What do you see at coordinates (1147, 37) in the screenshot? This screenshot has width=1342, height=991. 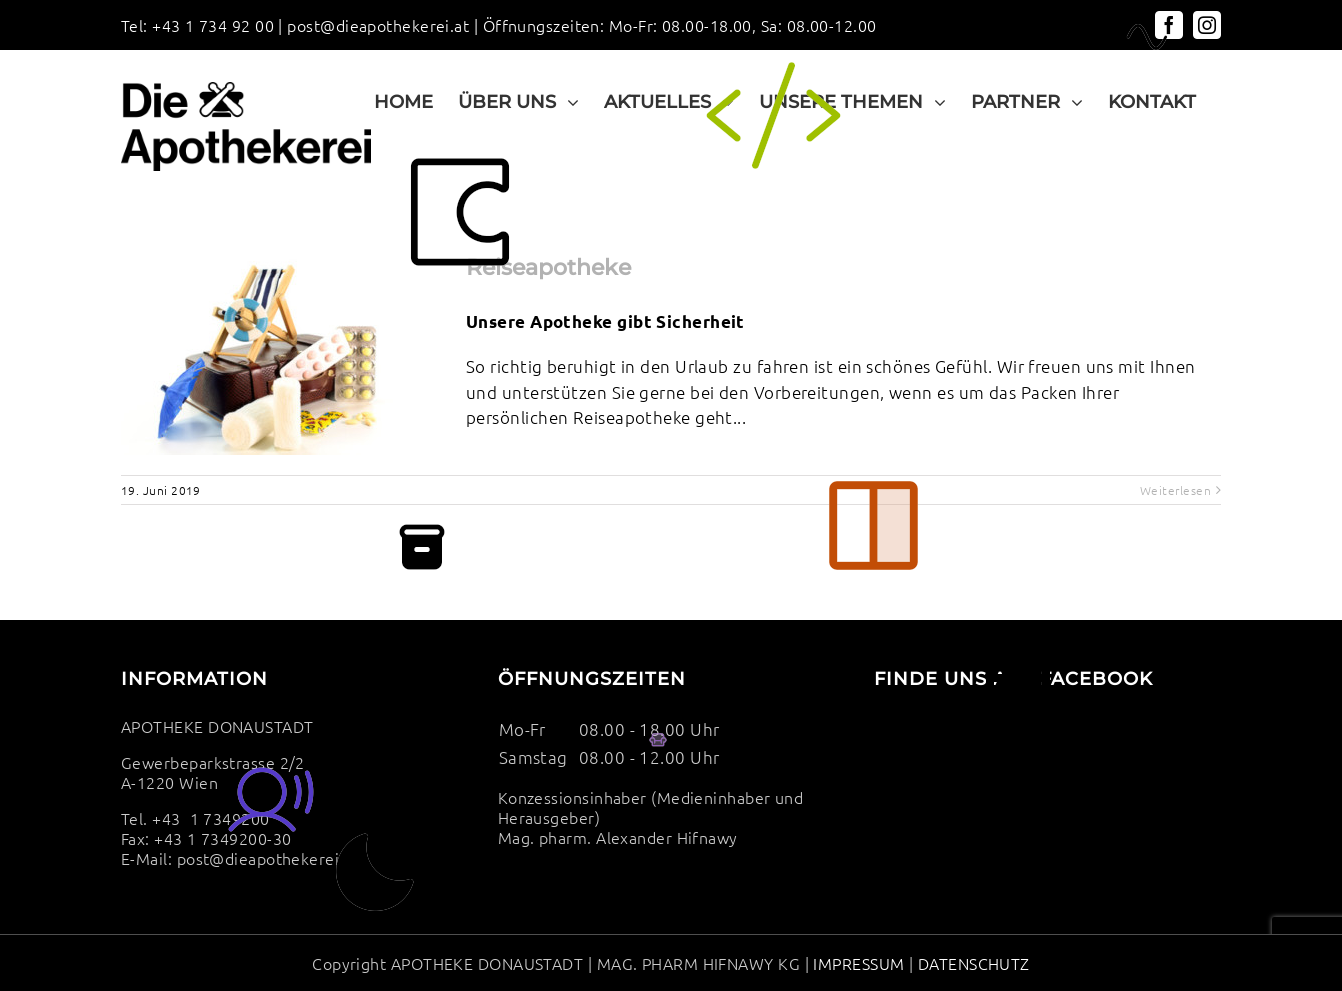 I see `indicates audio or sound wave settings` at bounding box center [1147, 37].